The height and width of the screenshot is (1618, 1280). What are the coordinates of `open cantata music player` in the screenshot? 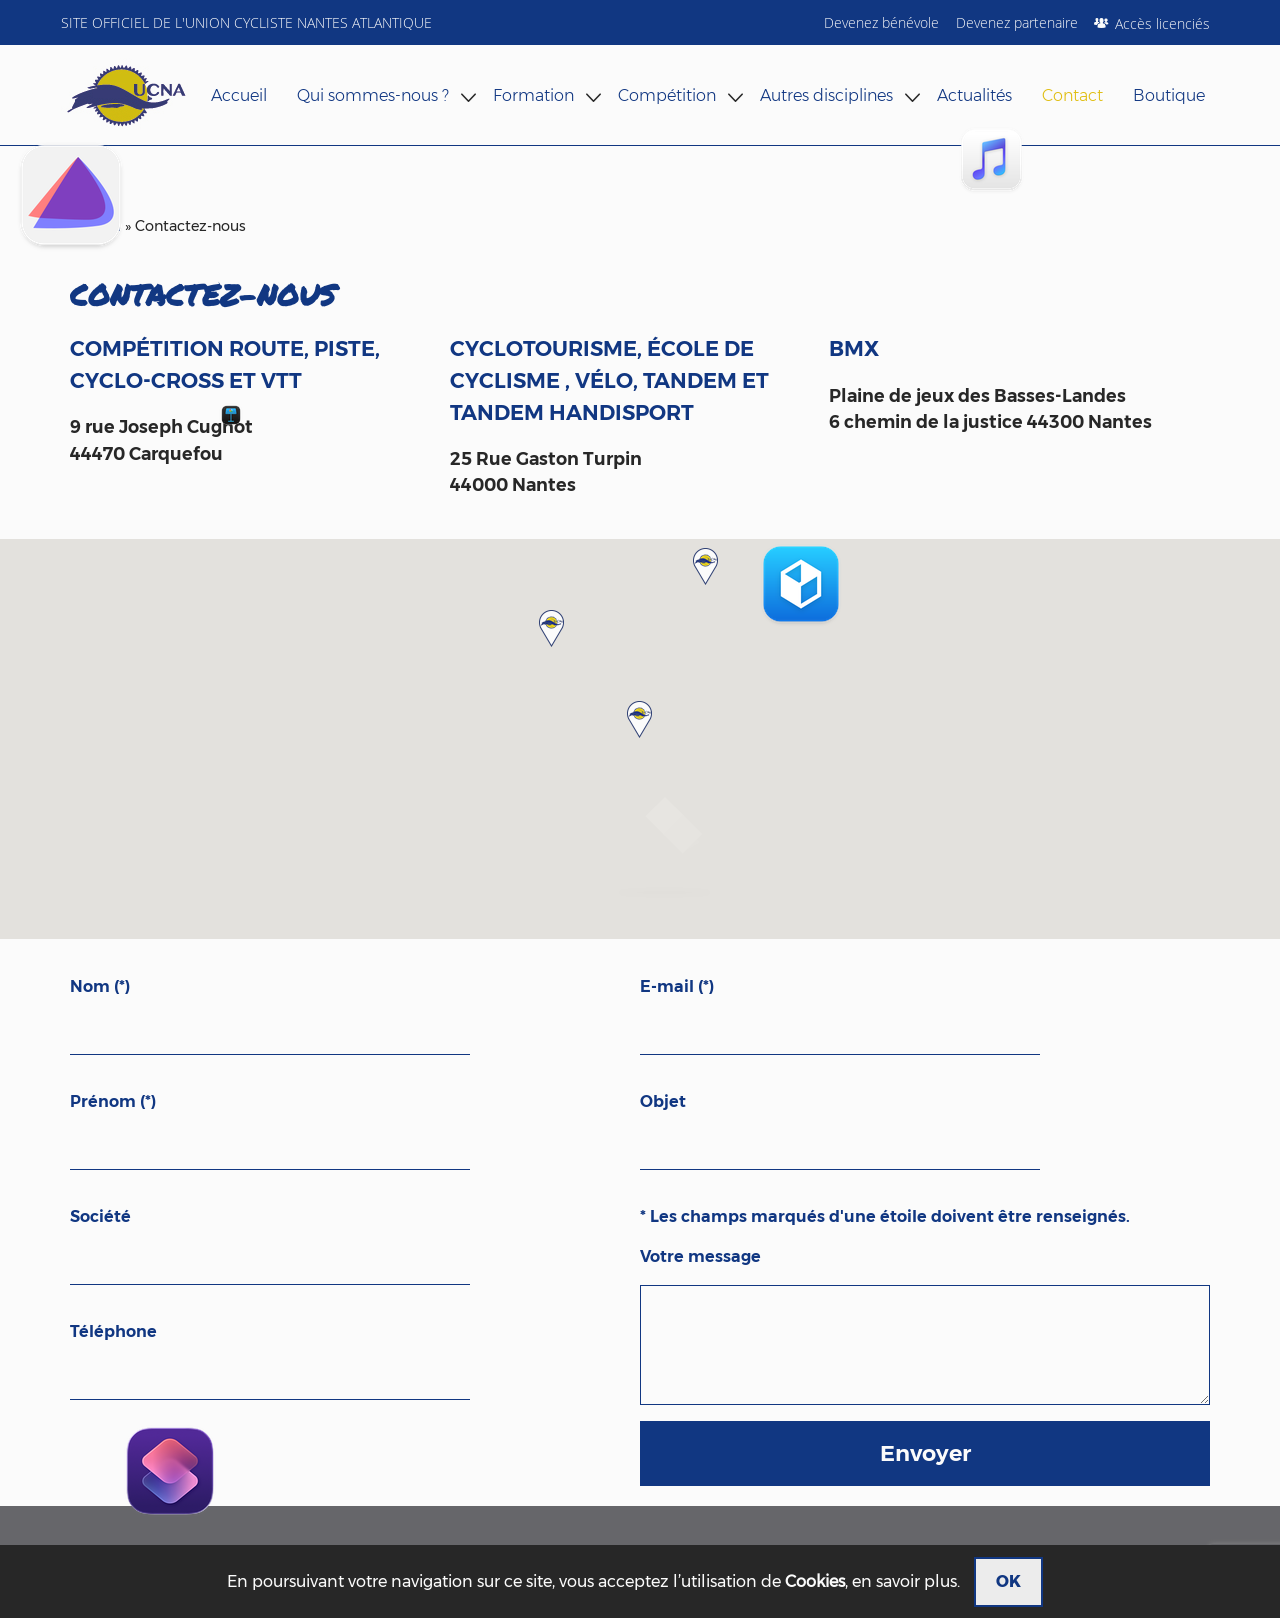 It's located at (991, 159).